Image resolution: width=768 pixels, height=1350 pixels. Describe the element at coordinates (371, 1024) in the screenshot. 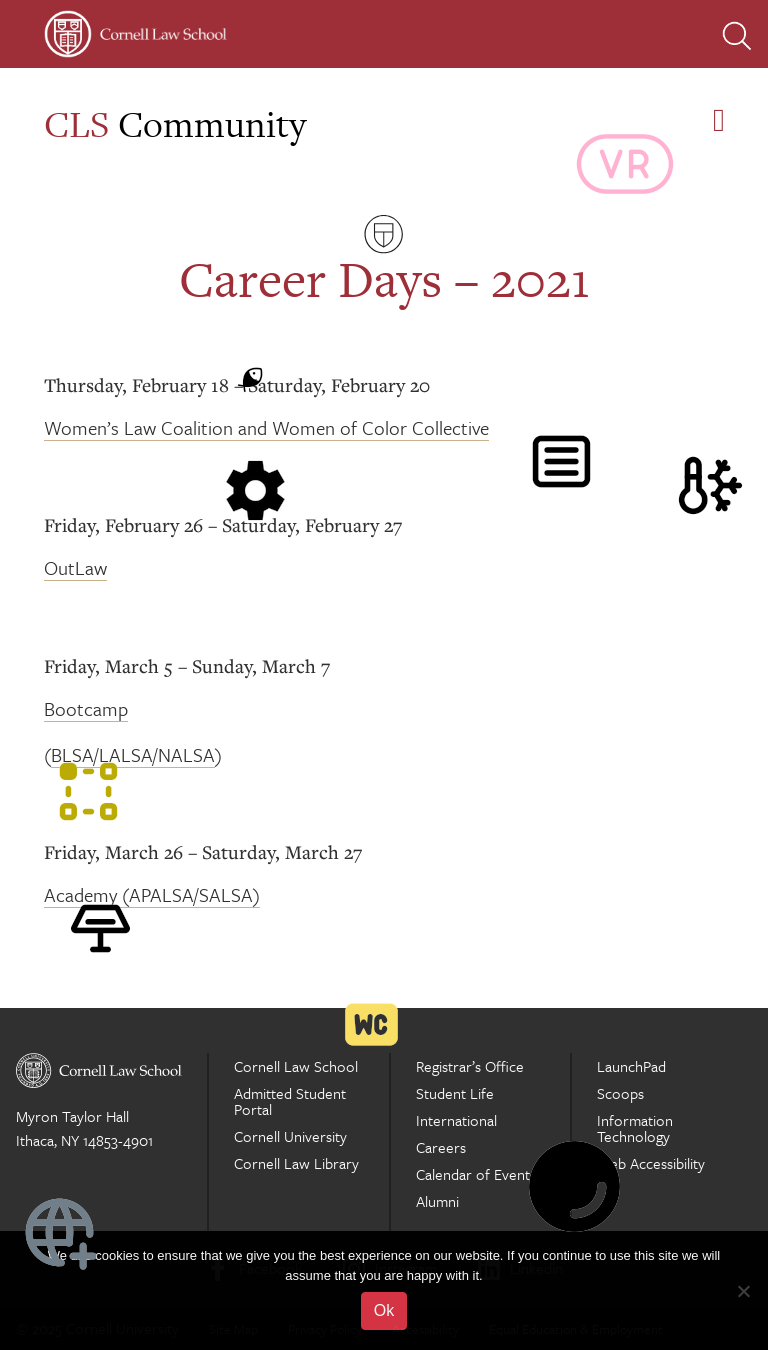

I see `indicates restroom or toilet facility nearby` at that location.